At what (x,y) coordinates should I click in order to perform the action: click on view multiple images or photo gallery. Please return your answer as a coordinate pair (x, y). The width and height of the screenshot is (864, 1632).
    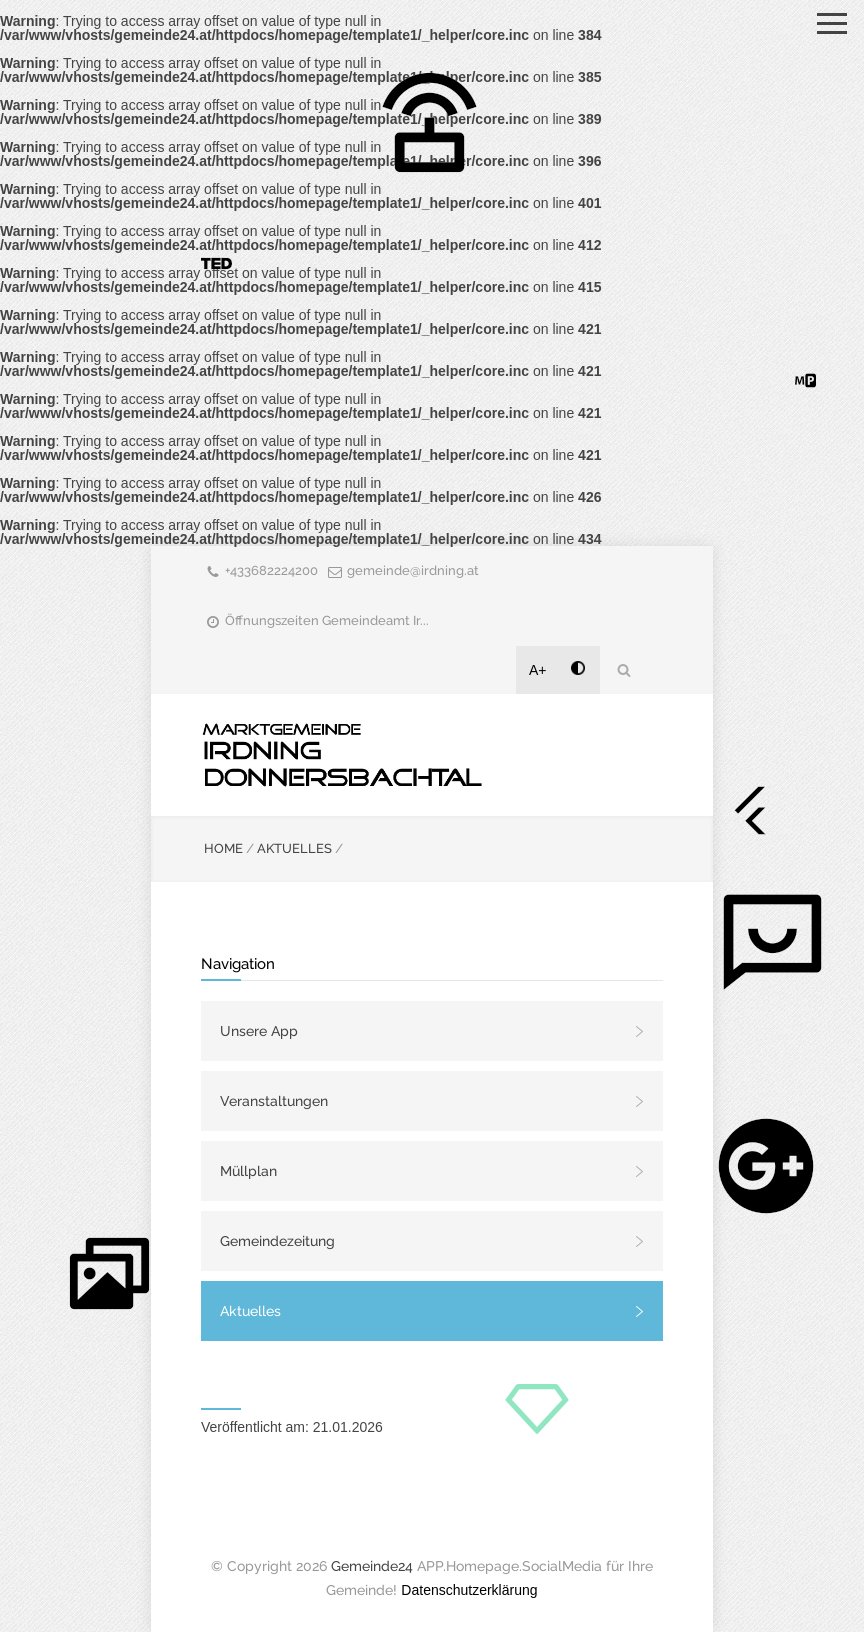
    Looking at the image, I should click on (109, 1273).